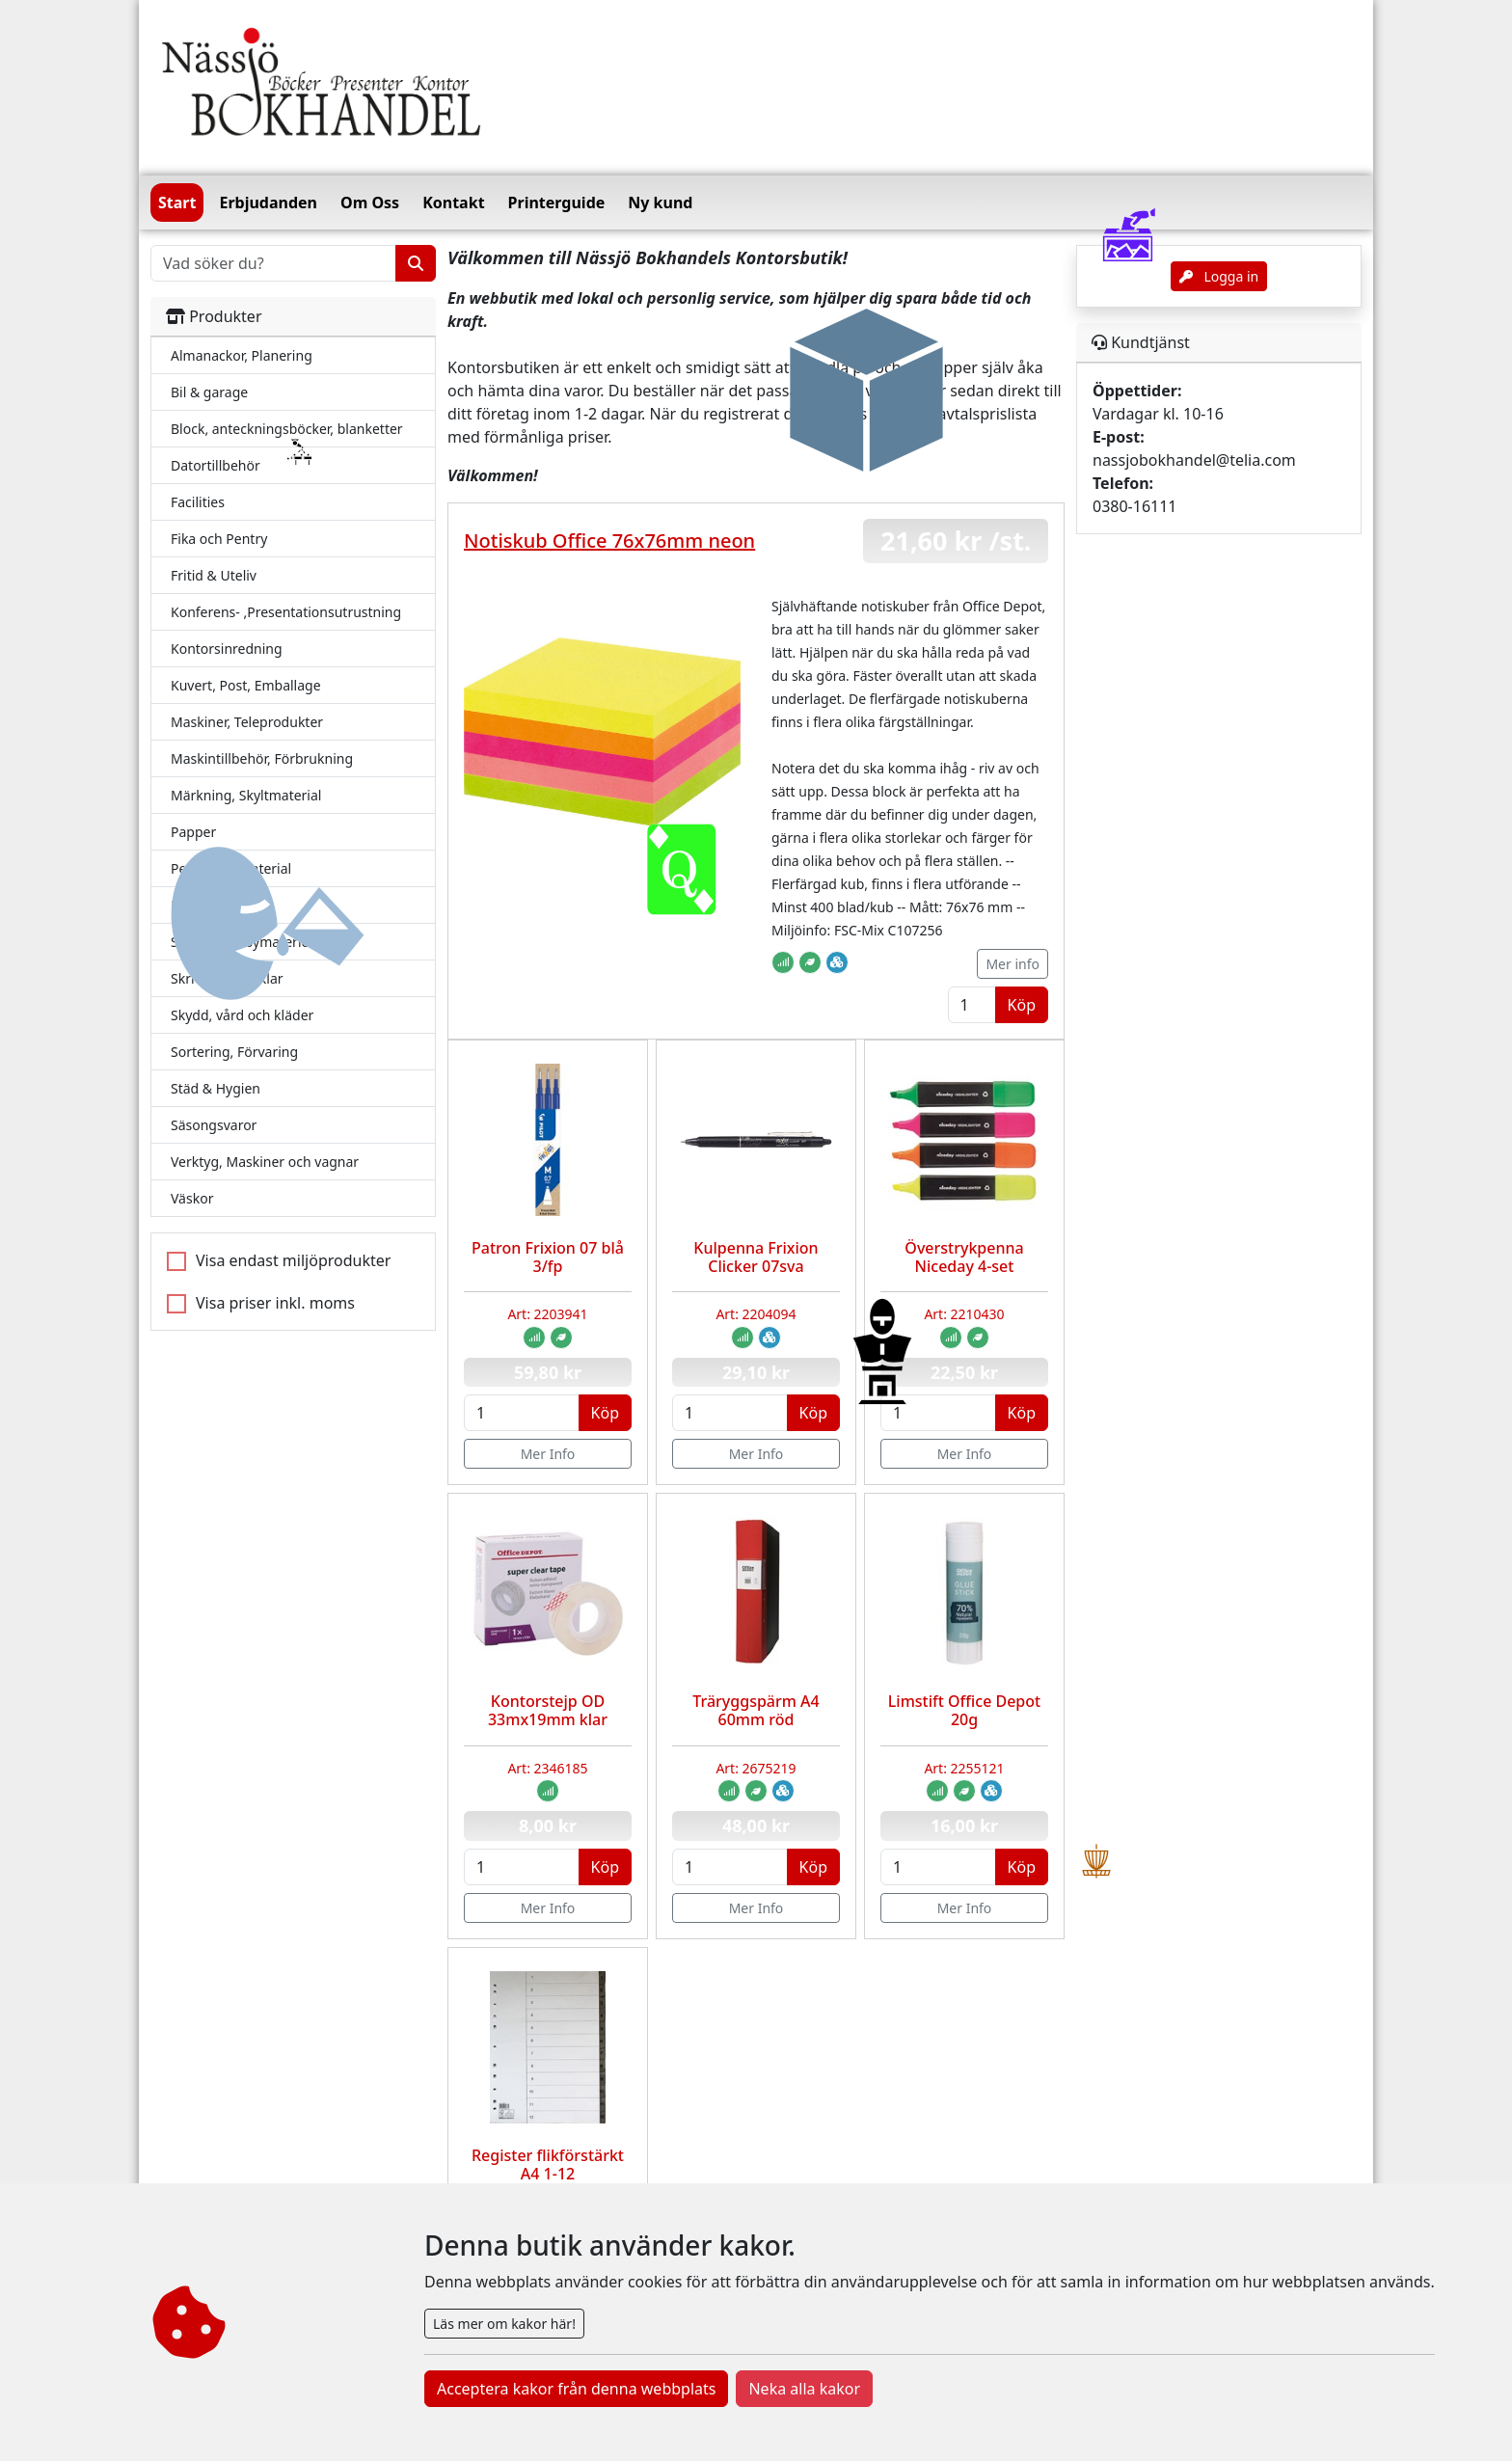 This screenshot has width=1512, height=2461. Describe the element at coordinates (298, 451) in the screenshot. I see `access automation or manufacturing settings` at that location.